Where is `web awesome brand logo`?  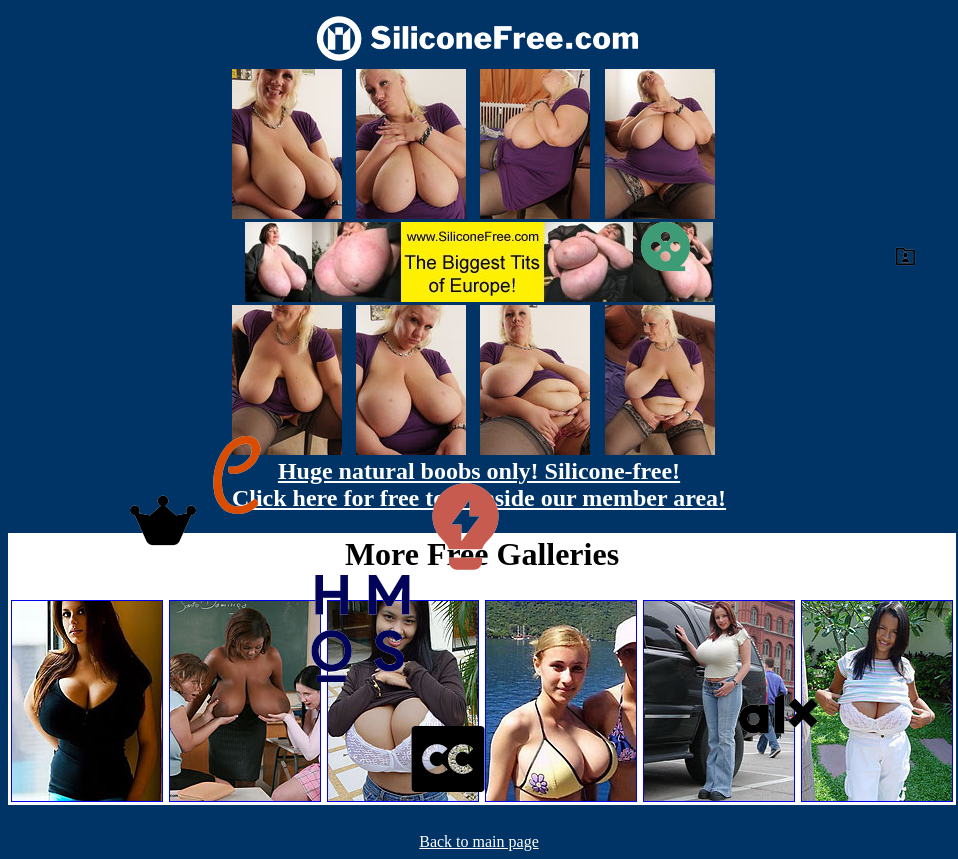
web awesome brand logo is located at coordinates (163, 522).